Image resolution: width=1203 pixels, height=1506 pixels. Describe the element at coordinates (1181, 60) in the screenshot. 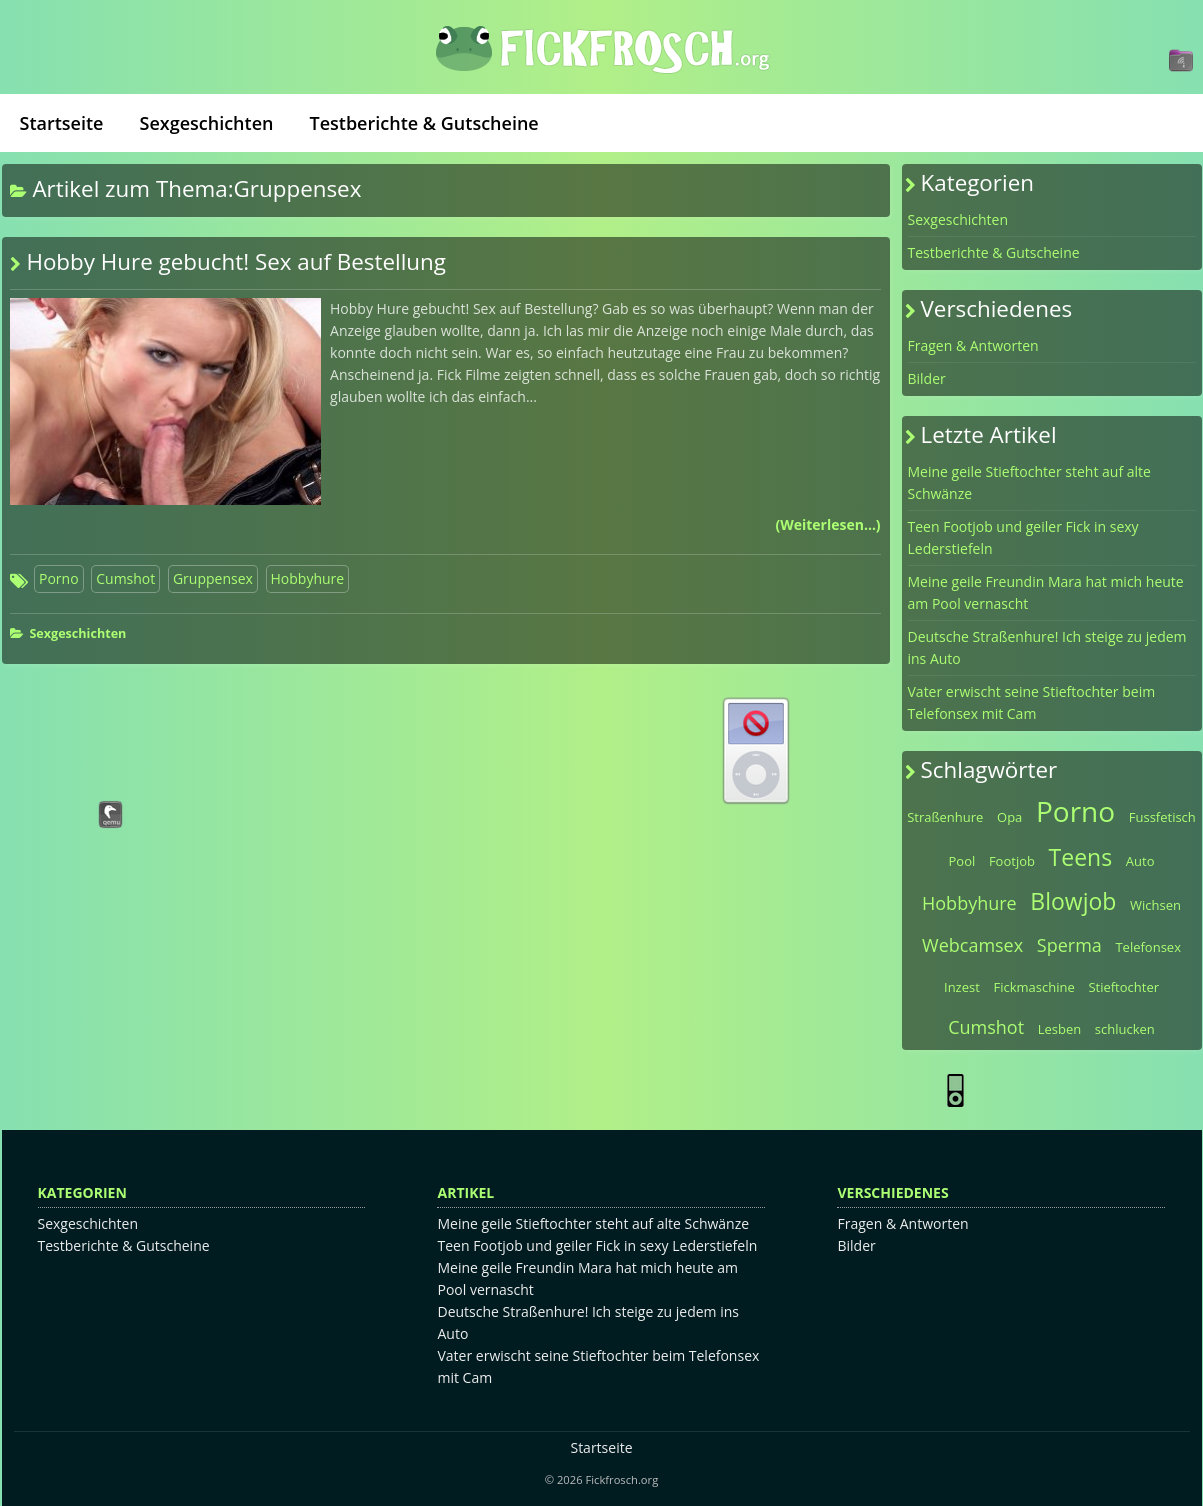

I see `folder synced with insync cloud service` at that location.